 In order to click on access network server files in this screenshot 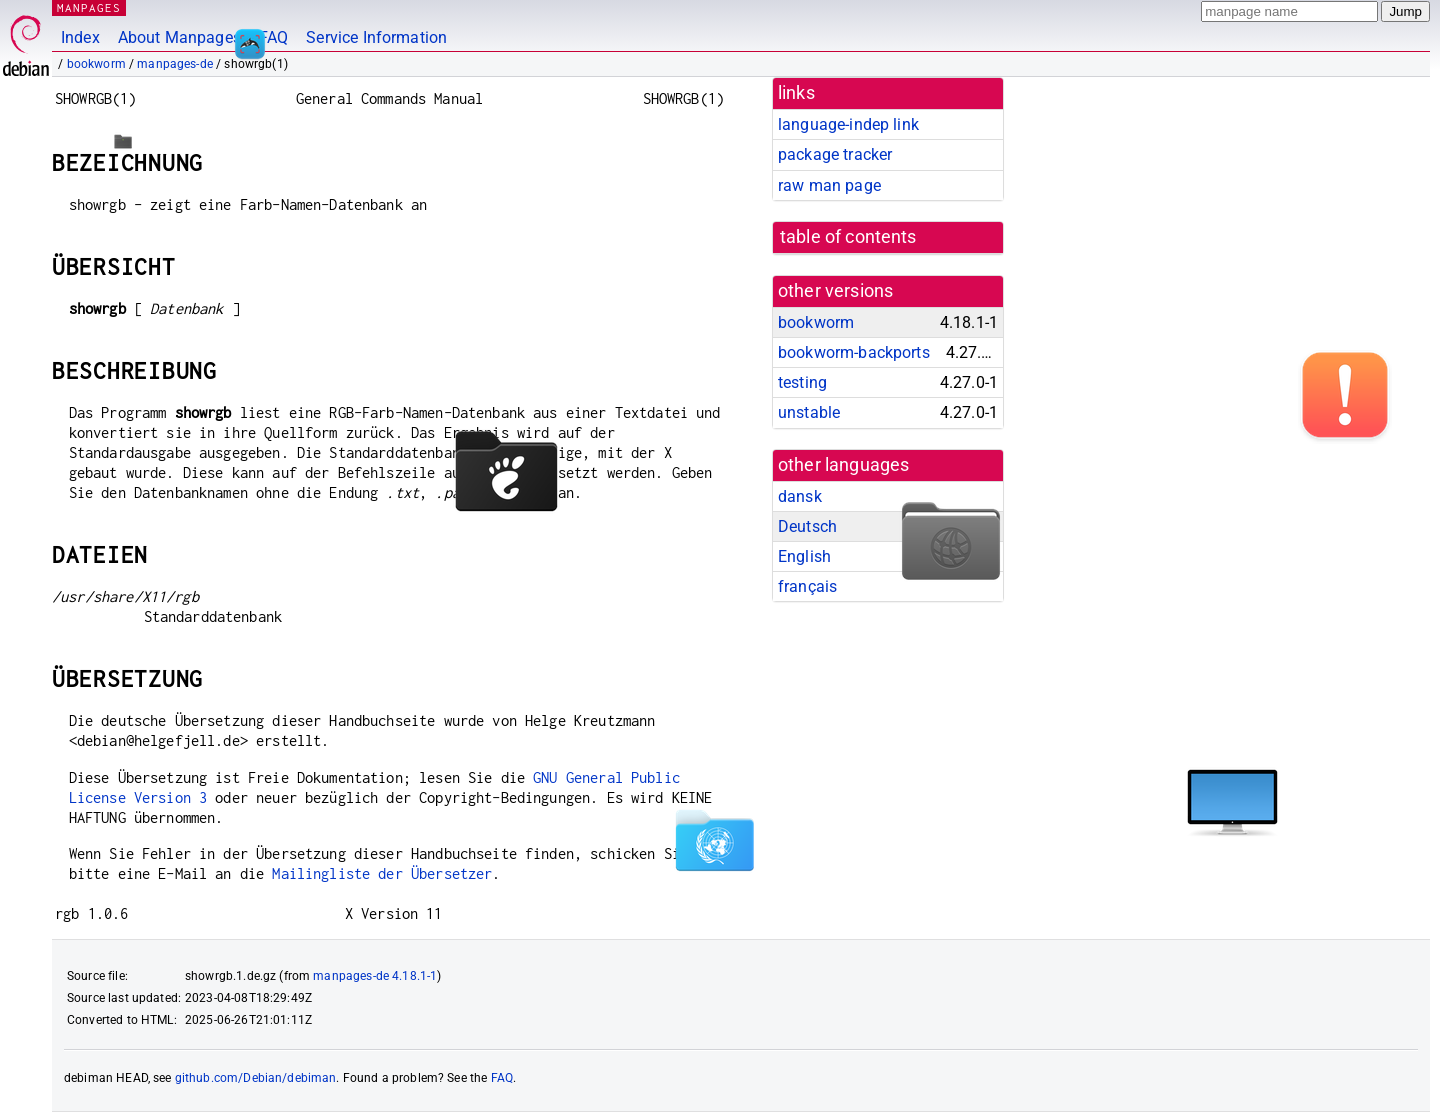, I will do `click(123, 142)`.